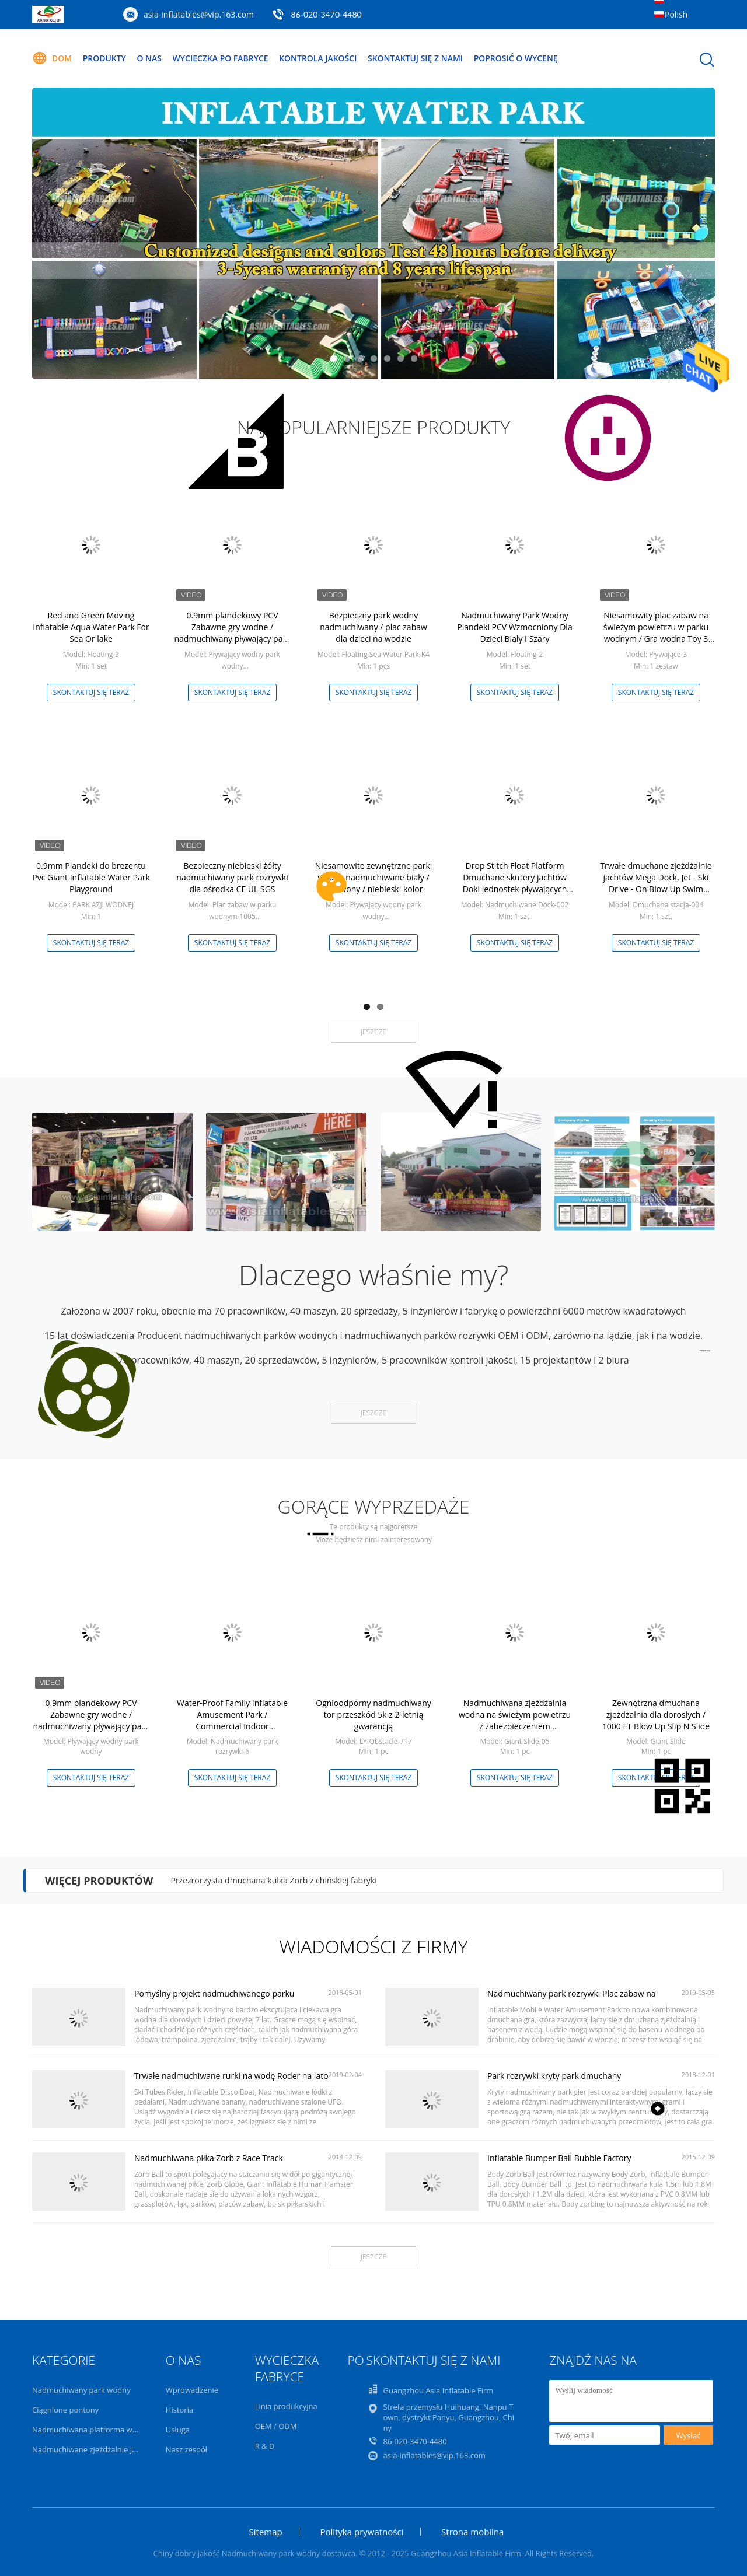  What do you see at coordinates (705, 1351) in the screenshot?
I see `kaspersky antivirus app` at bounding box center [705, 1351].